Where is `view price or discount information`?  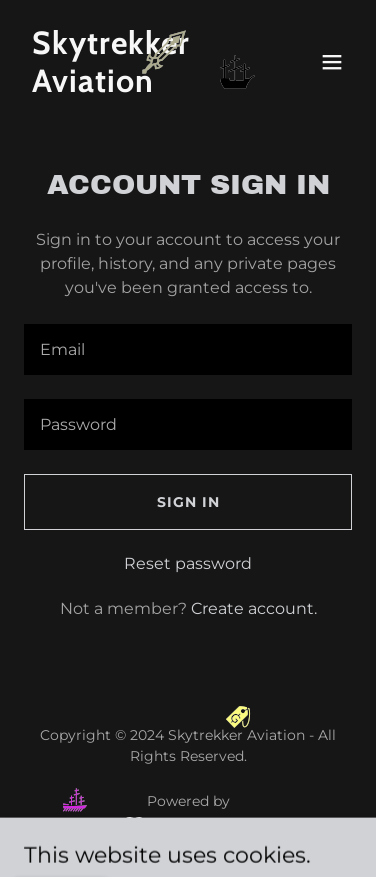 view price or discount information is located at coordinates (238, 717).